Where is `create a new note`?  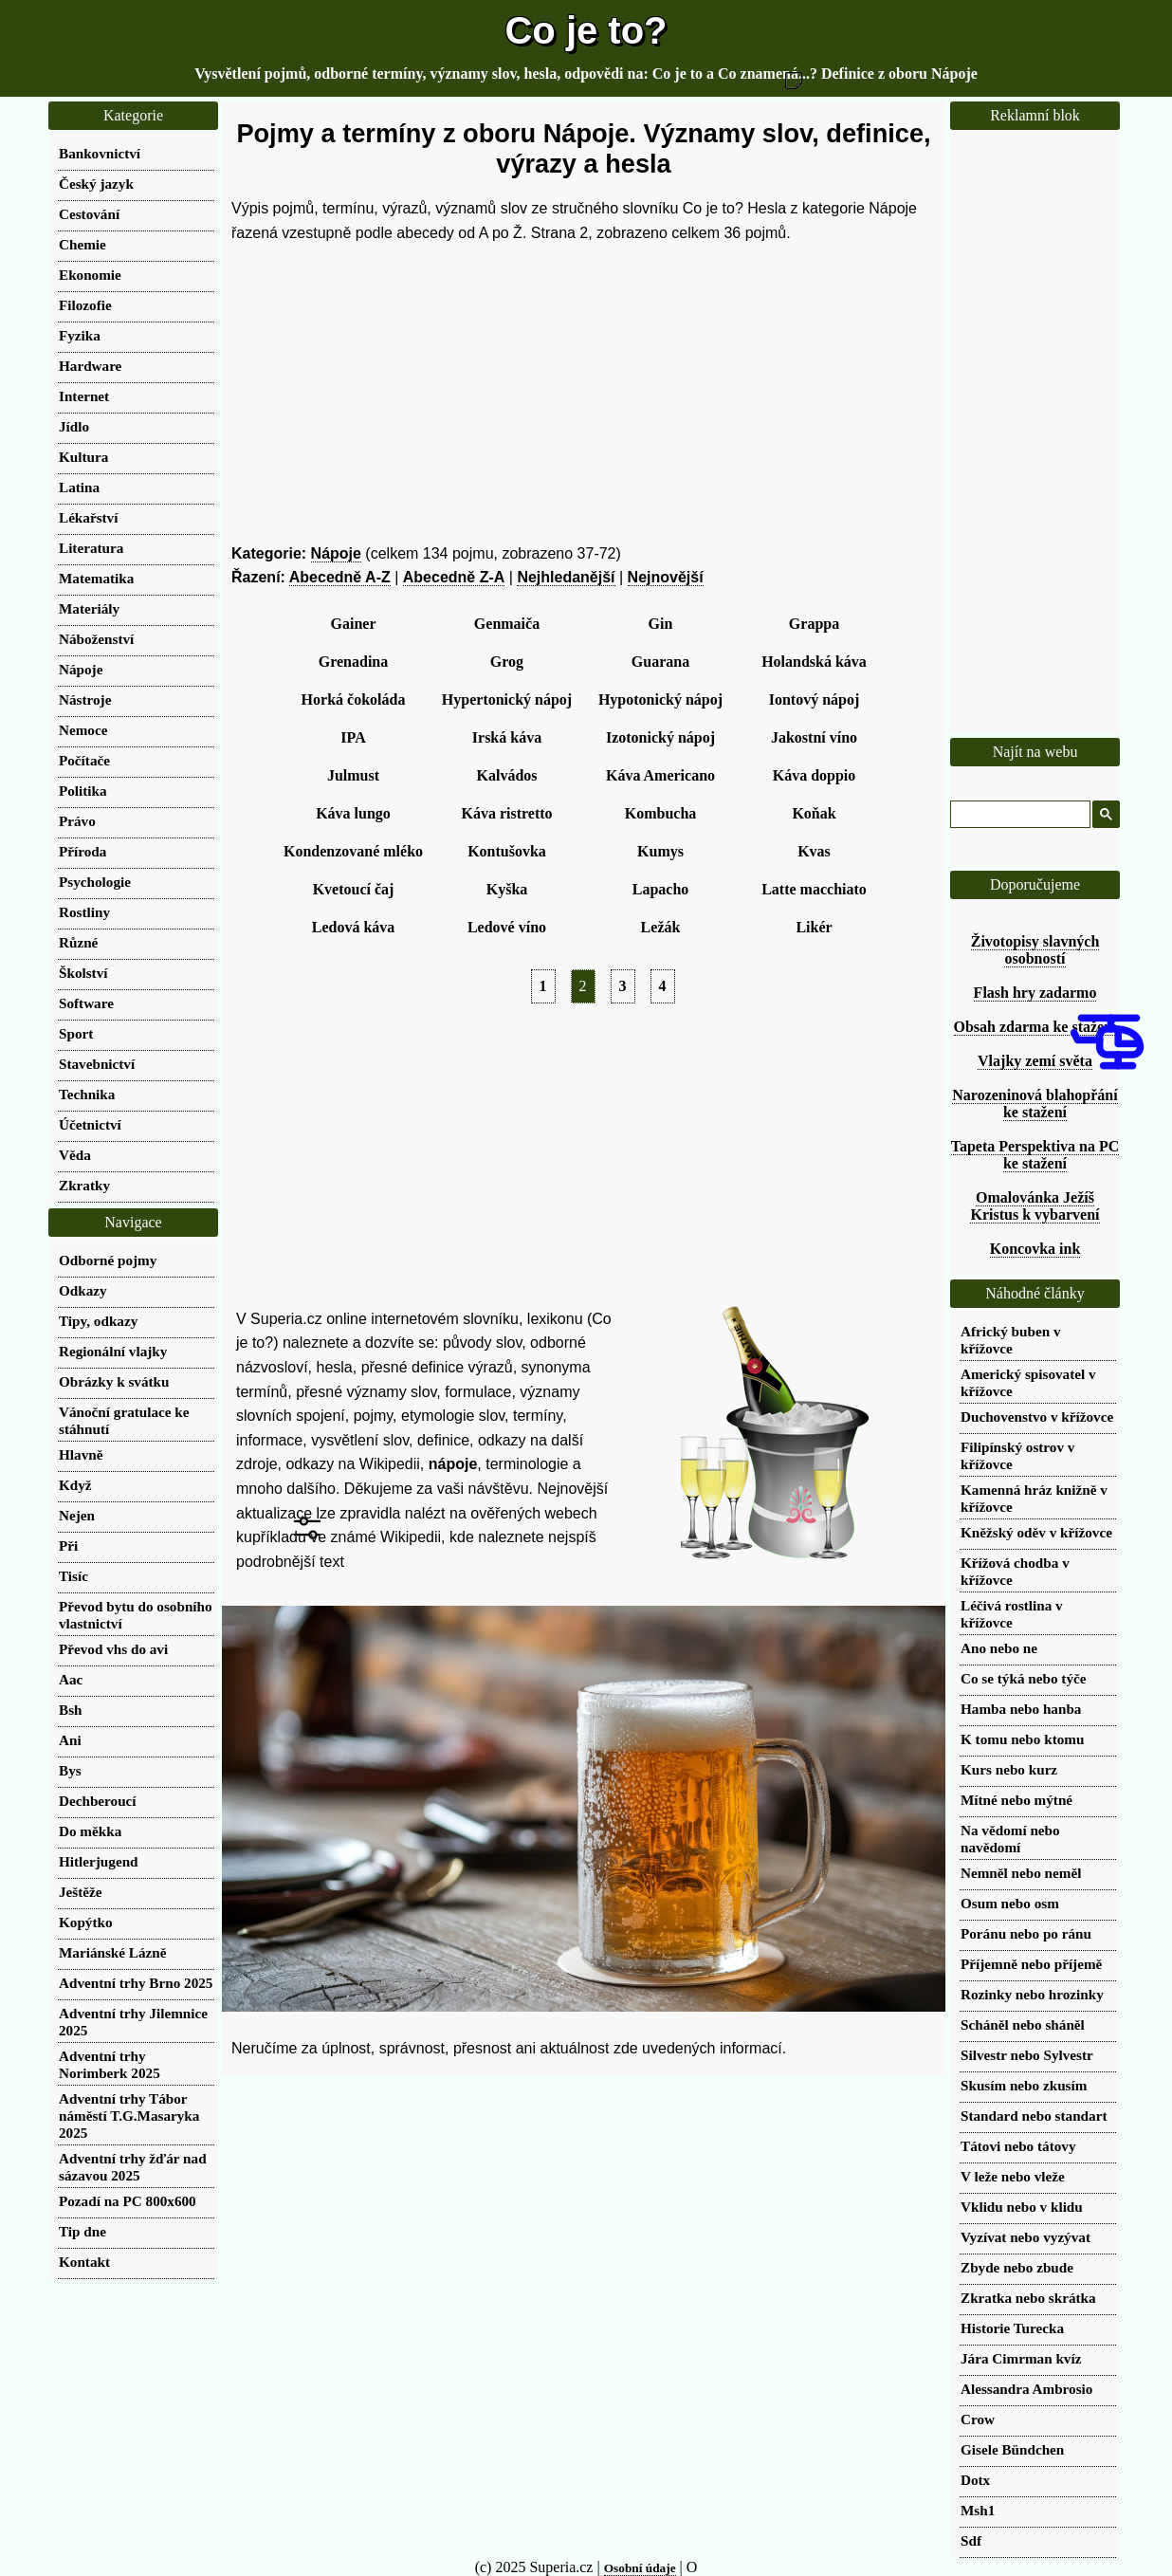 create a new note is located at coordinates (794, 81).